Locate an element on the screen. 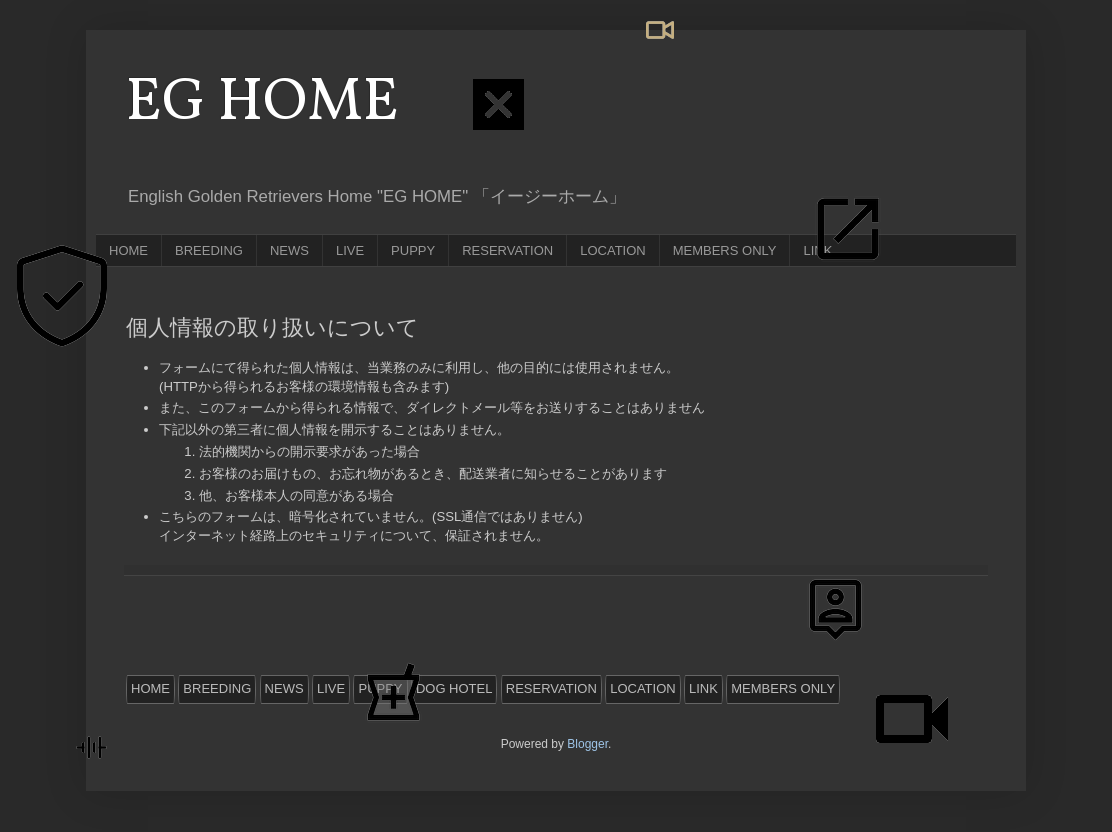 The width and height of the screenshot is (1112, 832). open link in a new window or tab is located at coordinates (848, 229).